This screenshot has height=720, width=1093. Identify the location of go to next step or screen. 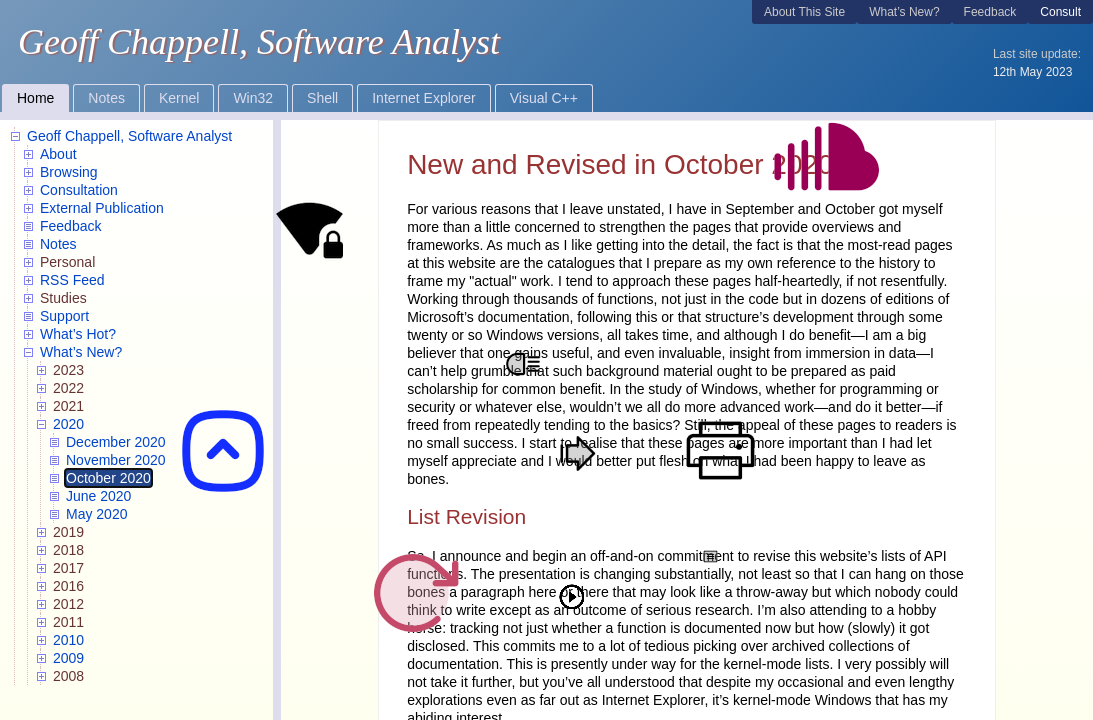
(576, 453).